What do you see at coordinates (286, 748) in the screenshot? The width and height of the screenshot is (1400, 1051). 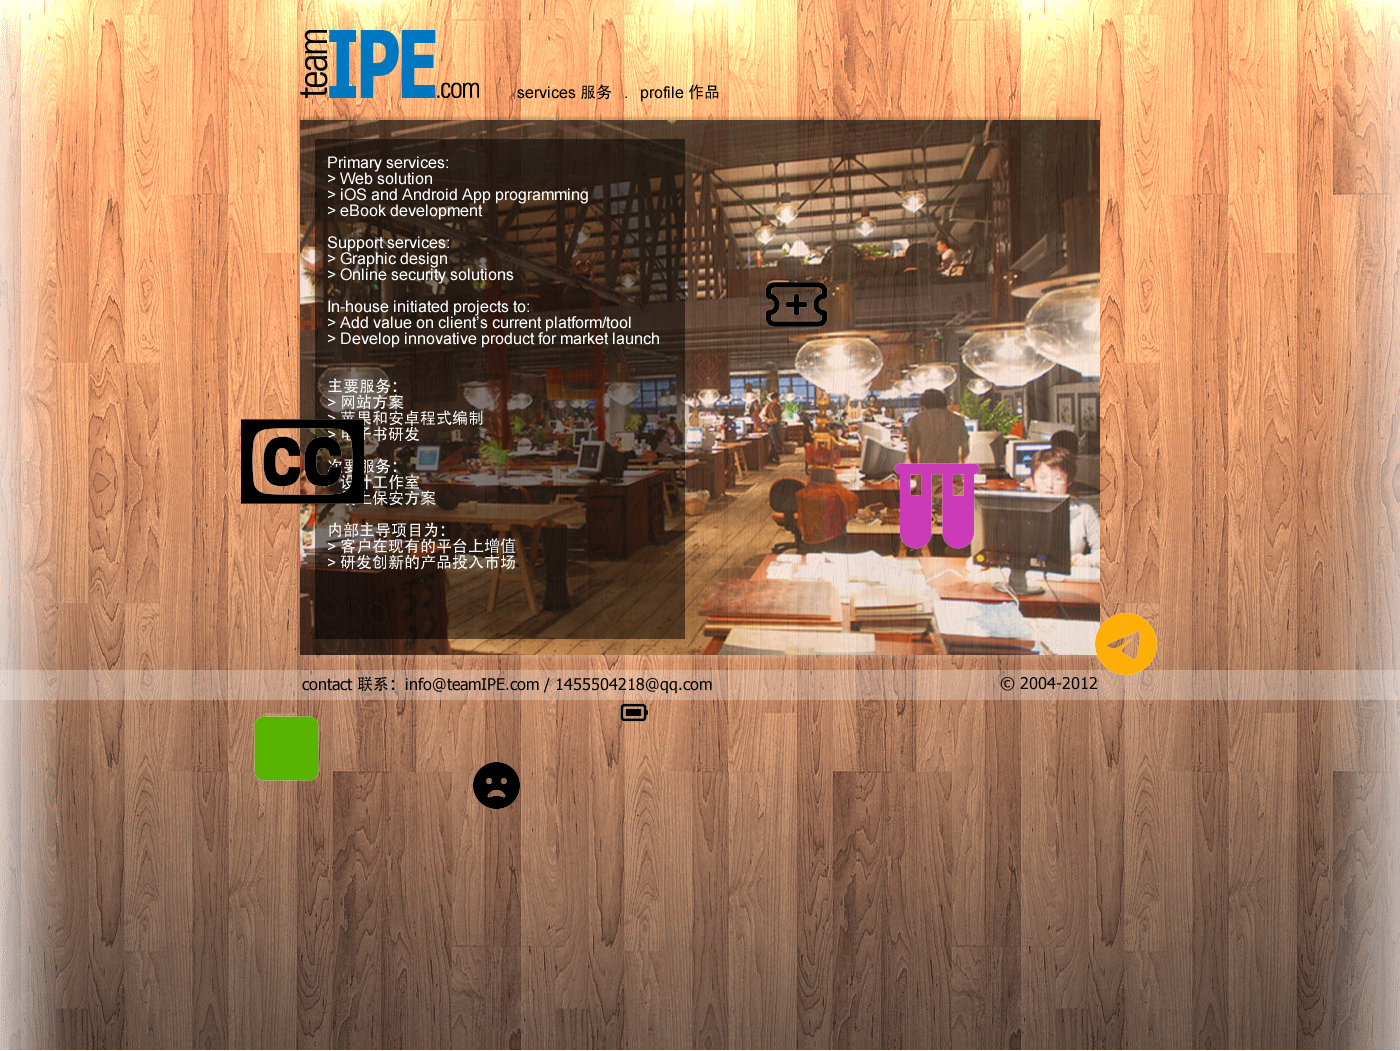 I see `stop media playback` at bounding box center [286, 748].